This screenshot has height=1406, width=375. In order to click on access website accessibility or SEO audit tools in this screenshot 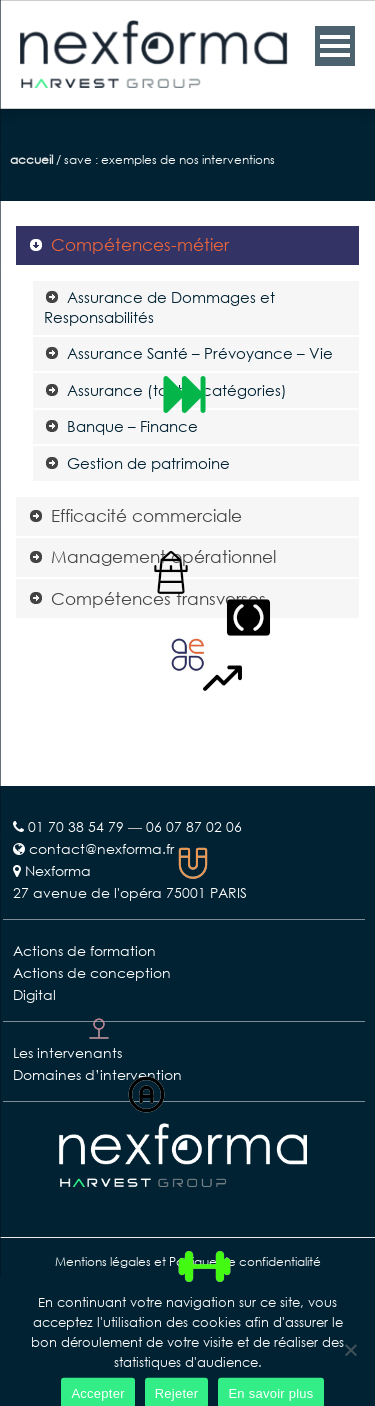, I will do `click(171, 574)`.